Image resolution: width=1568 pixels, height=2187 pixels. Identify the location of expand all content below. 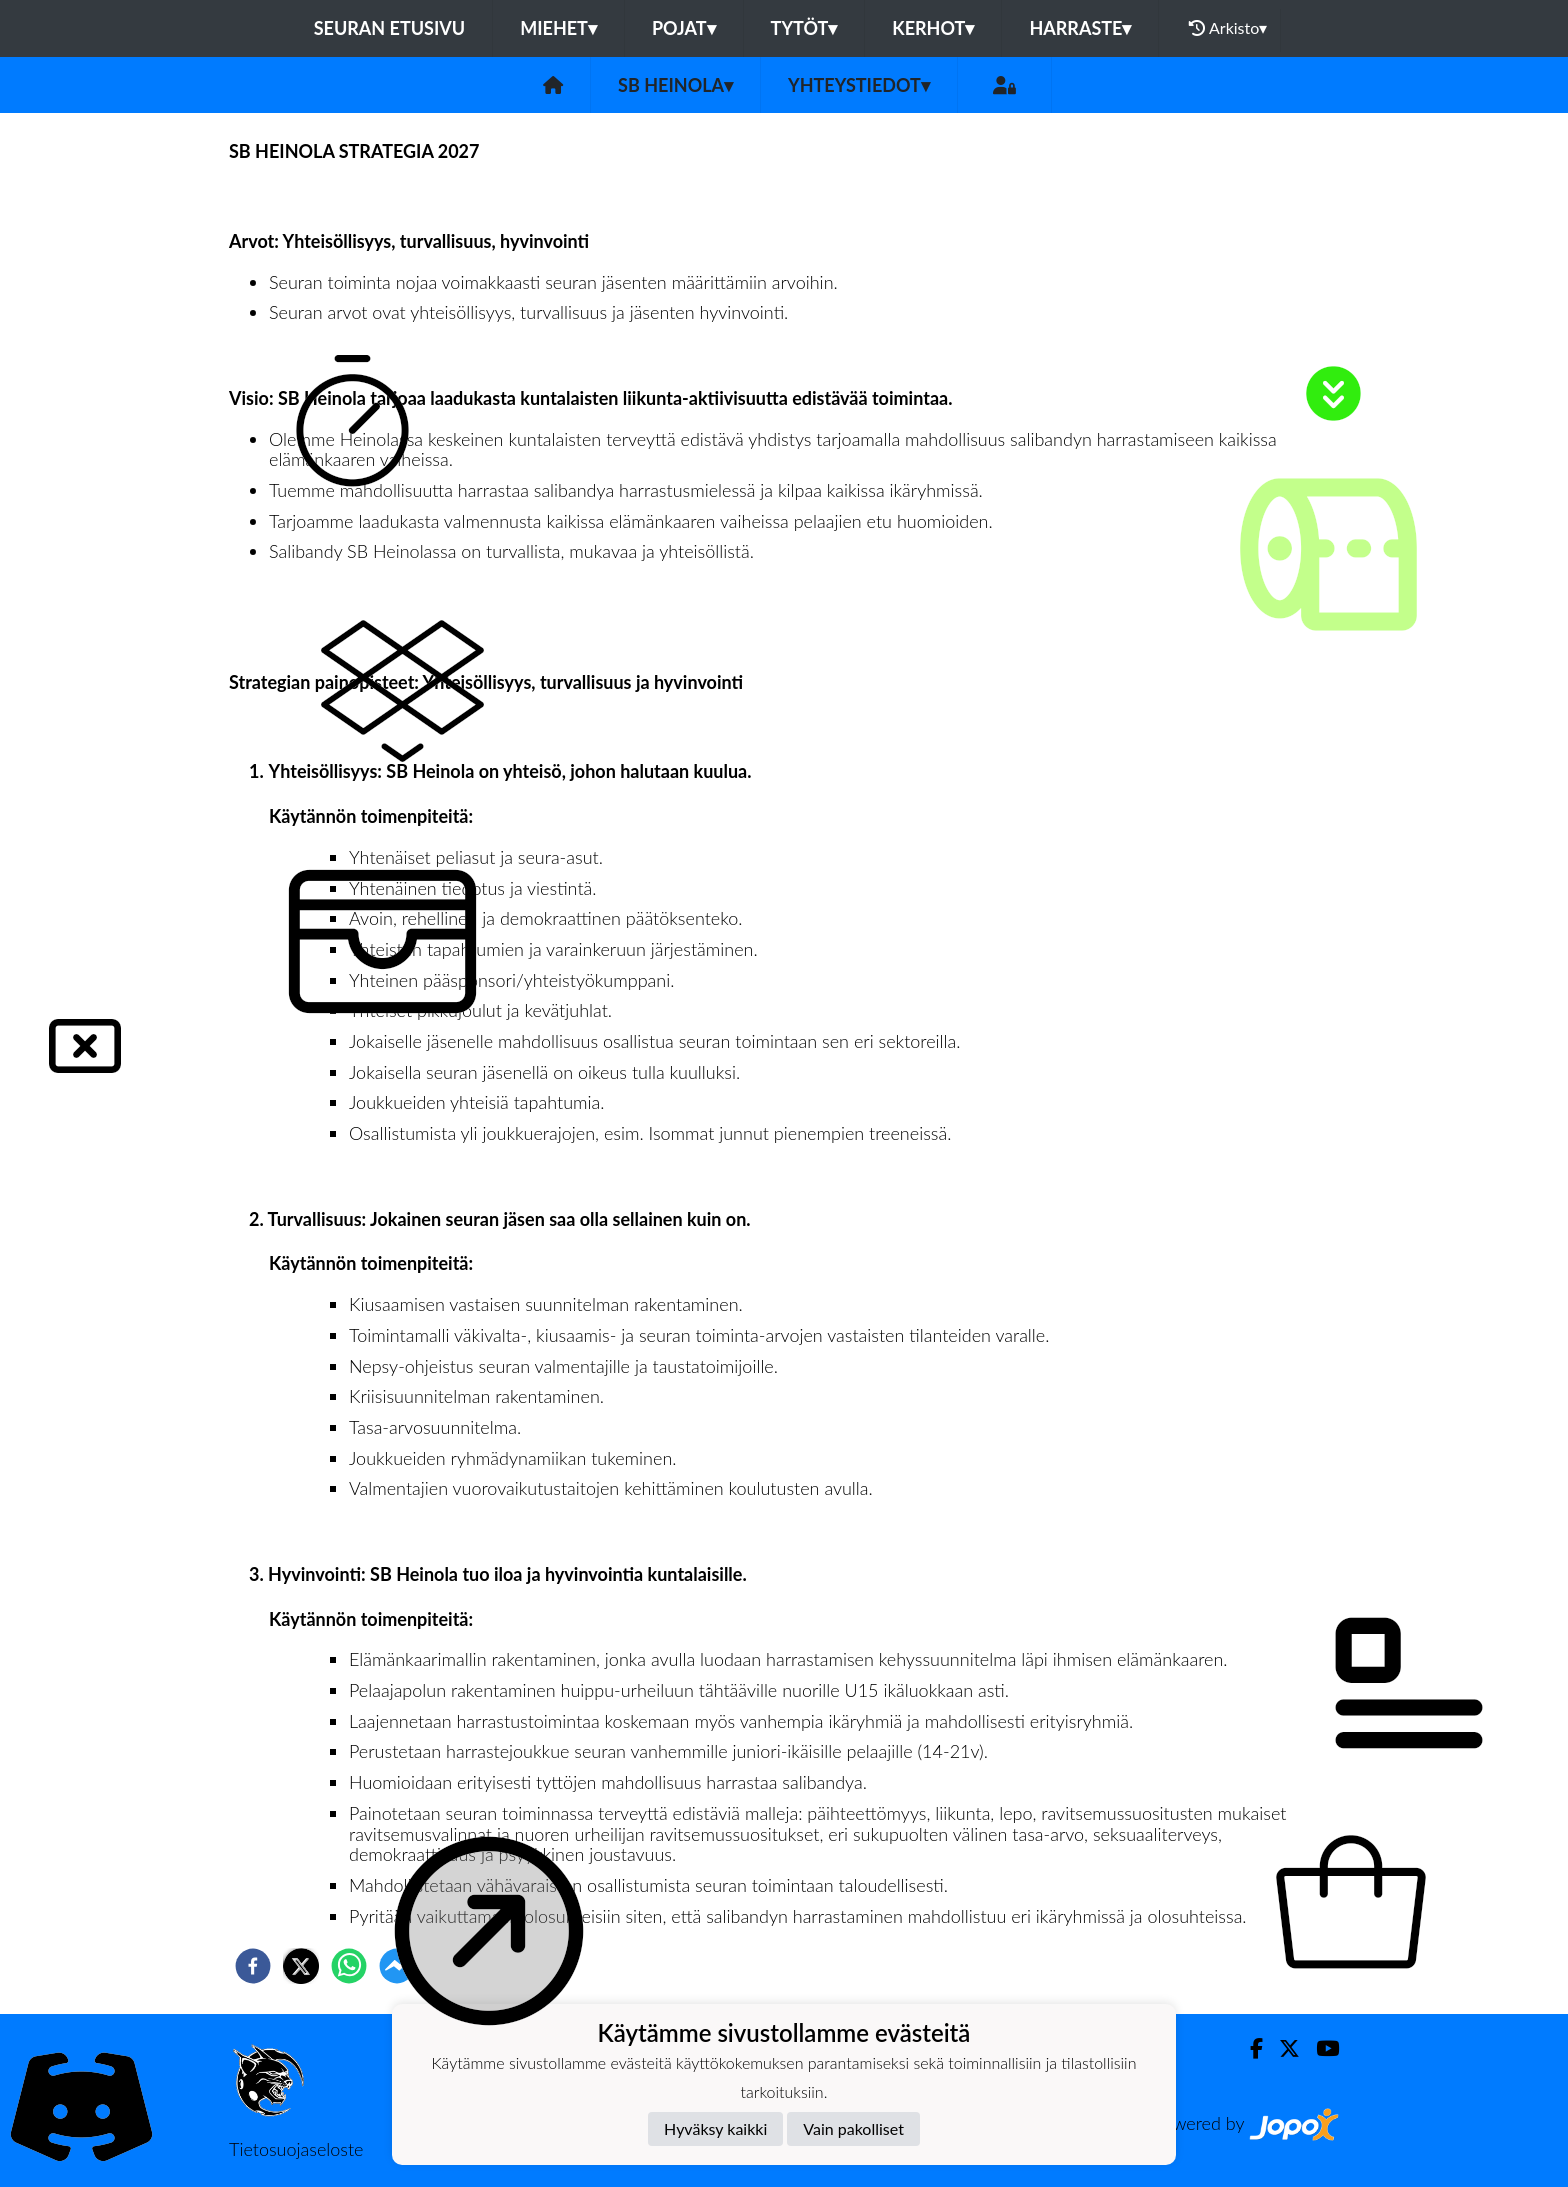
(1333, 393).